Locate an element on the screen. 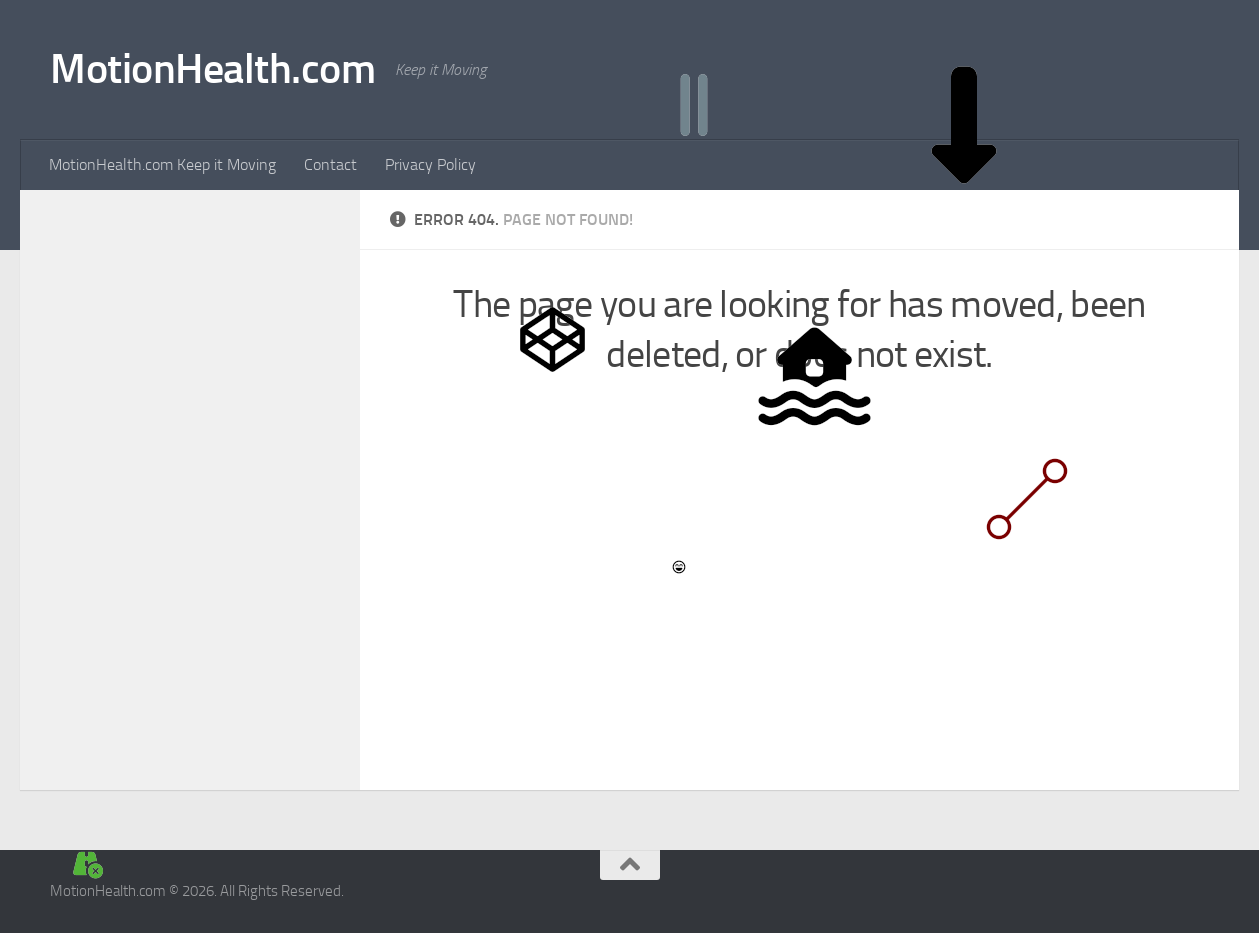 This screenshot has height=933, width=1259. codepen logo is located at coordinates (552, 339).